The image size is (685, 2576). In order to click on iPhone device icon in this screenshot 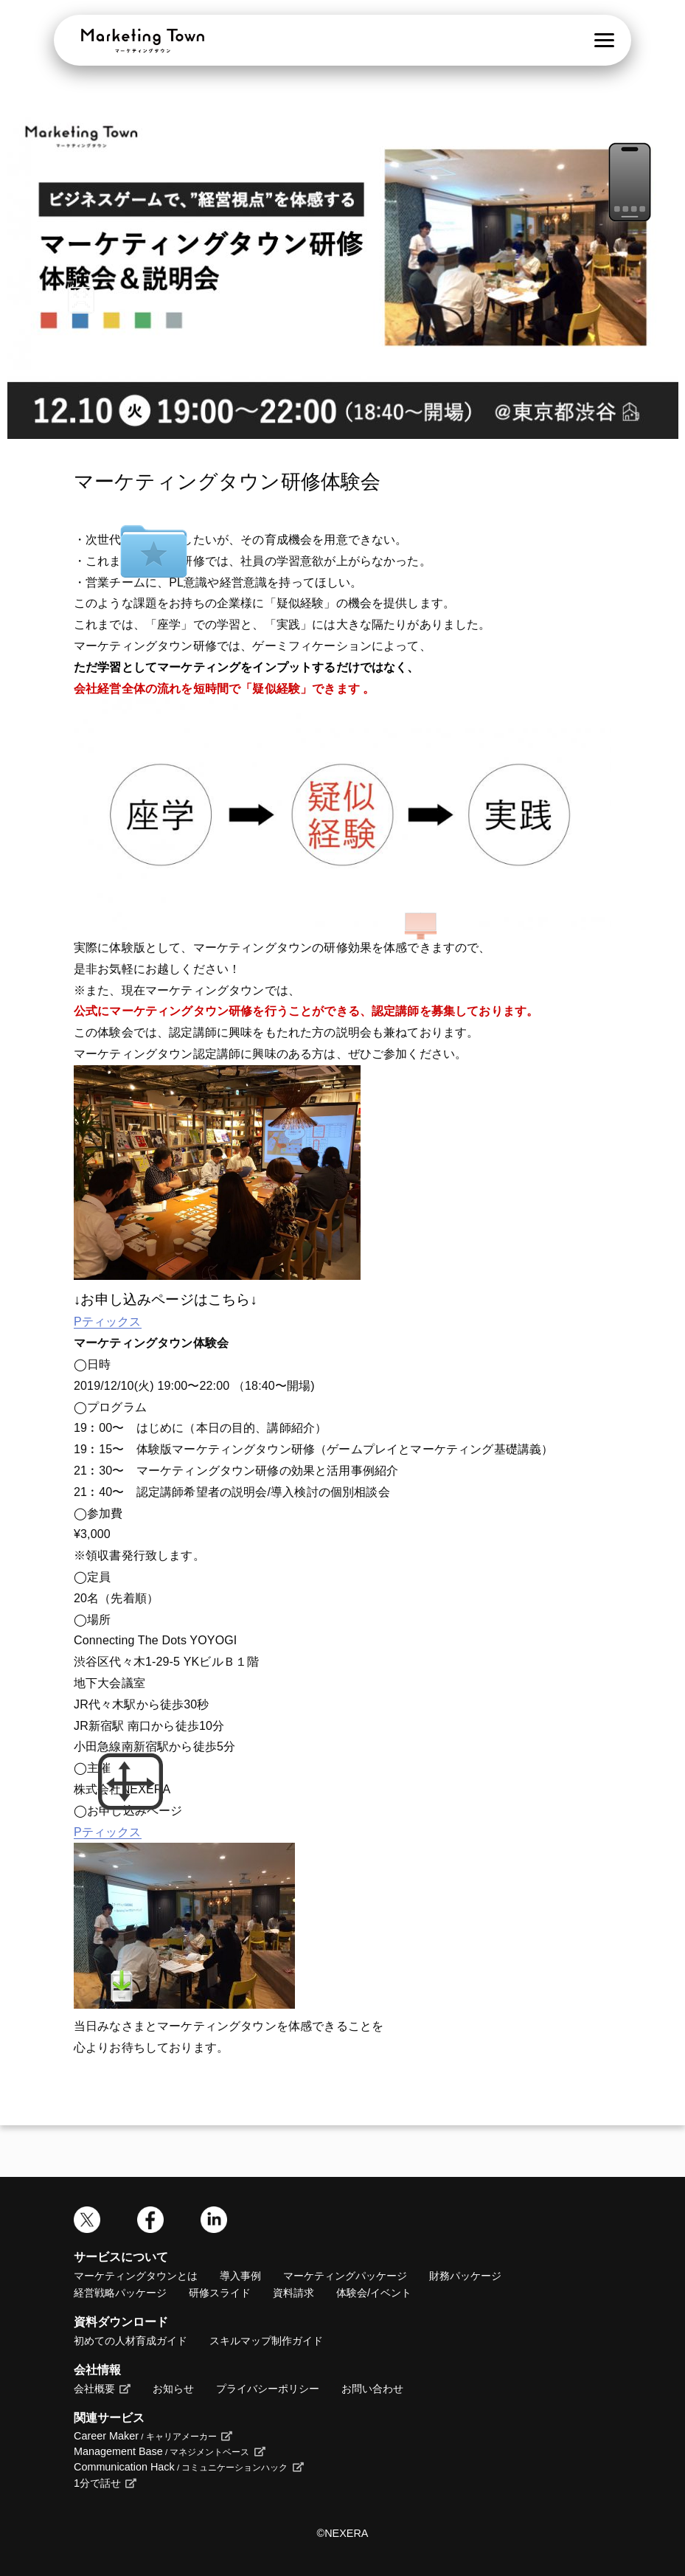, I will do `click(630, 182)`.